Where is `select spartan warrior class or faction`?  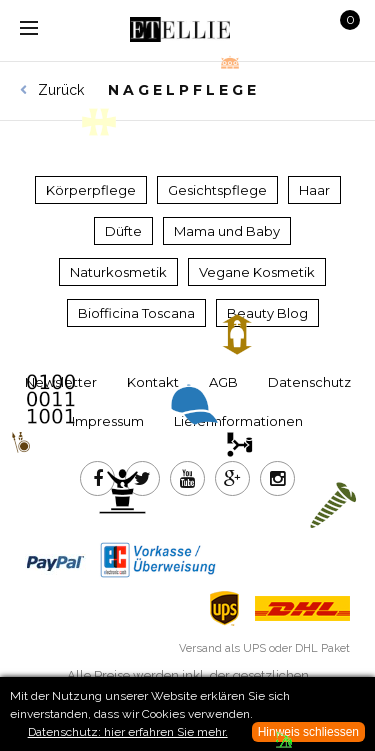
select spartan warrior class or faction is located at coordinates (20, 442).